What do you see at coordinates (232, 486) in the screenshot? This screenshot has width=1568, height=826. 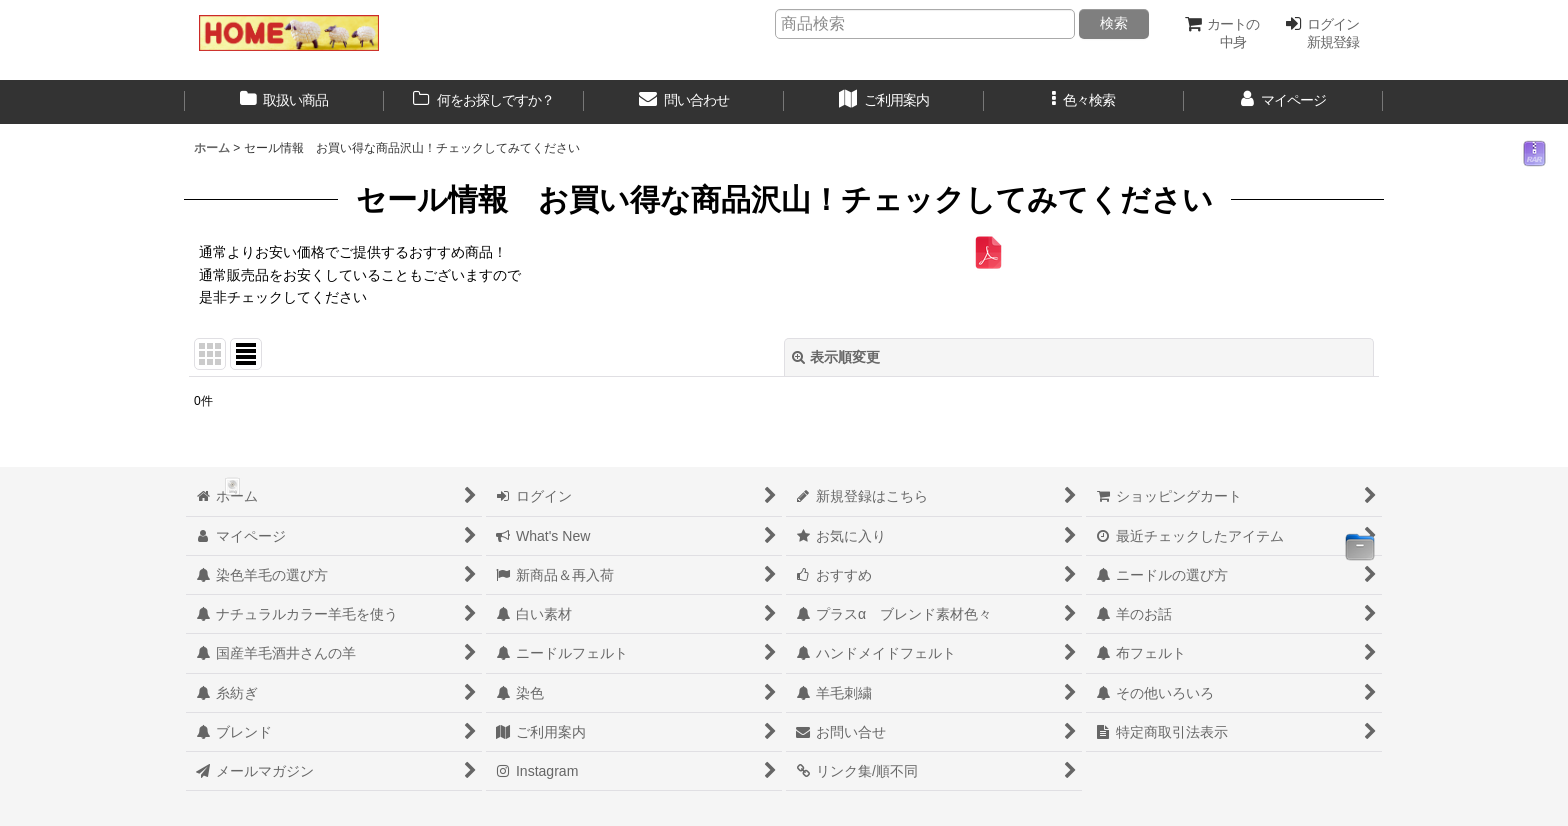 I see `a raw disk image file` at bounding box center [232, 486].